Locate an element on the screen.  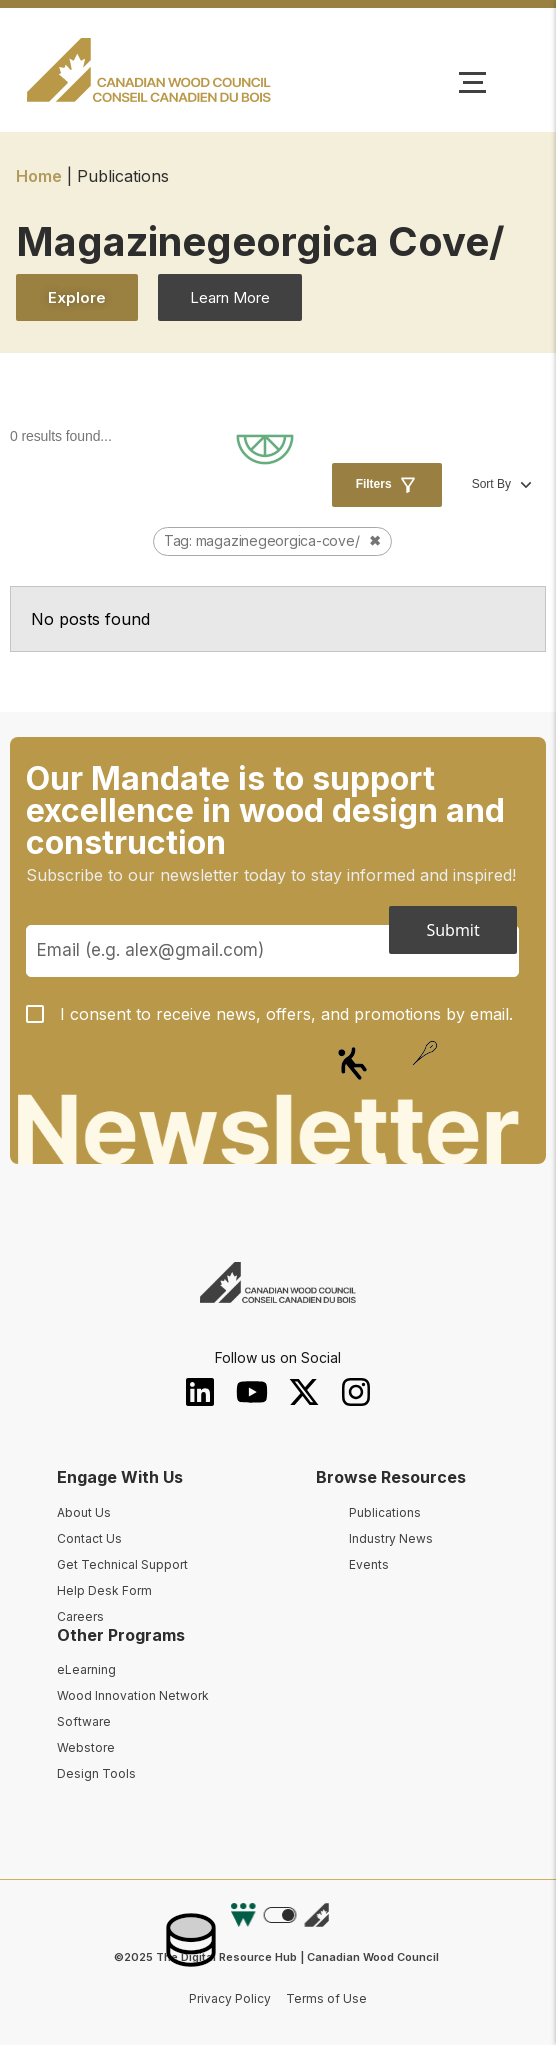
access database or data storage is located at coordinates (191, 1940).